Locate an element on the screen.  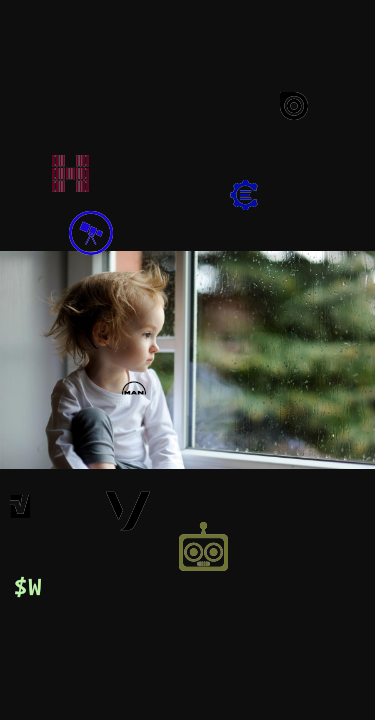
vonage app or service is located at coordinates (128, 511).